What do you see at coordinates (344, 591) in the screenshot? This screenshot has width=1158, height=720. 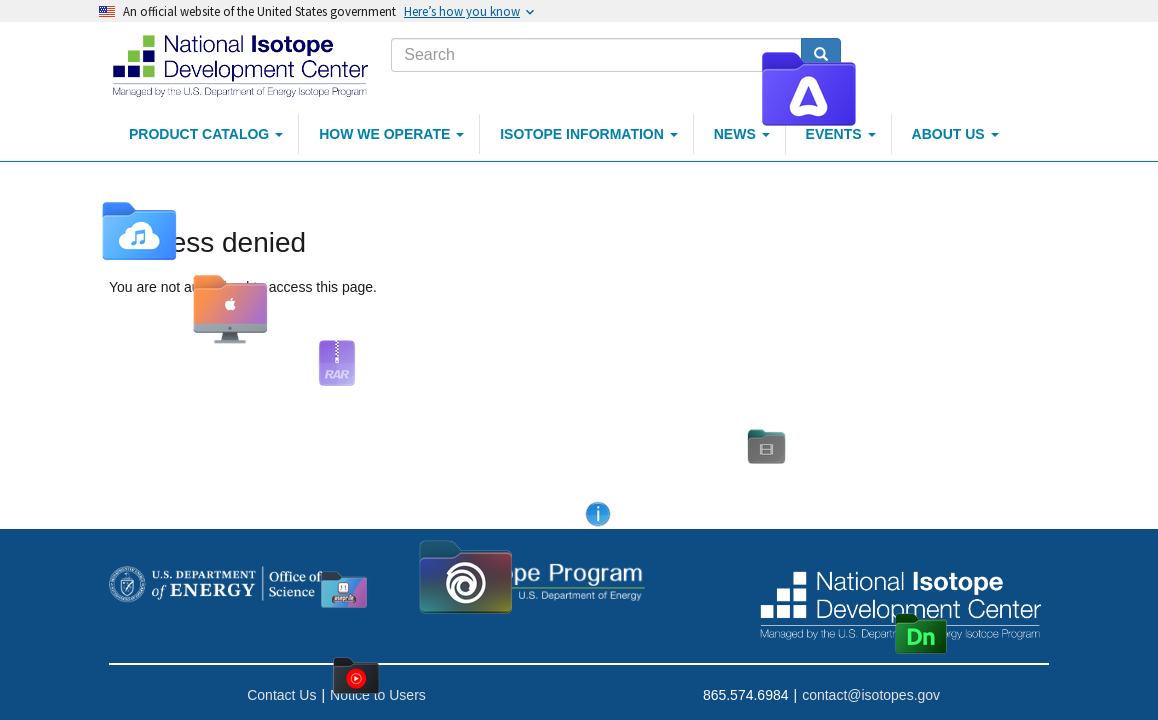 I see `open folder containing aseprite project files` at bounding box center [344, 591].